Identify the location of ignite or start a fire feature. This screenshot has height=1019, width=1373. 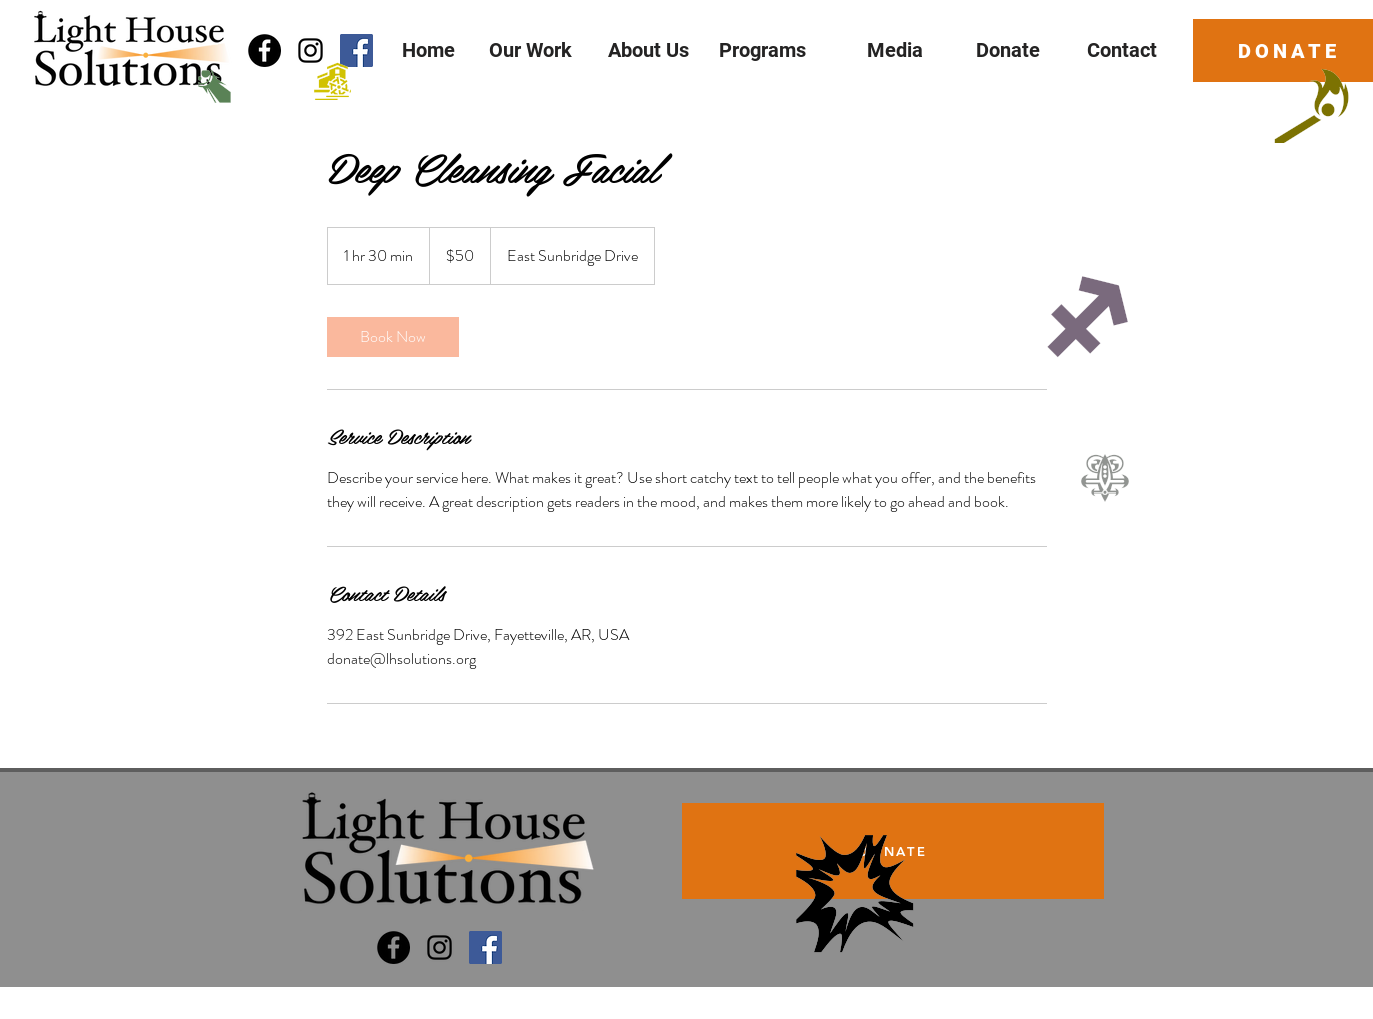
(1312, 106).